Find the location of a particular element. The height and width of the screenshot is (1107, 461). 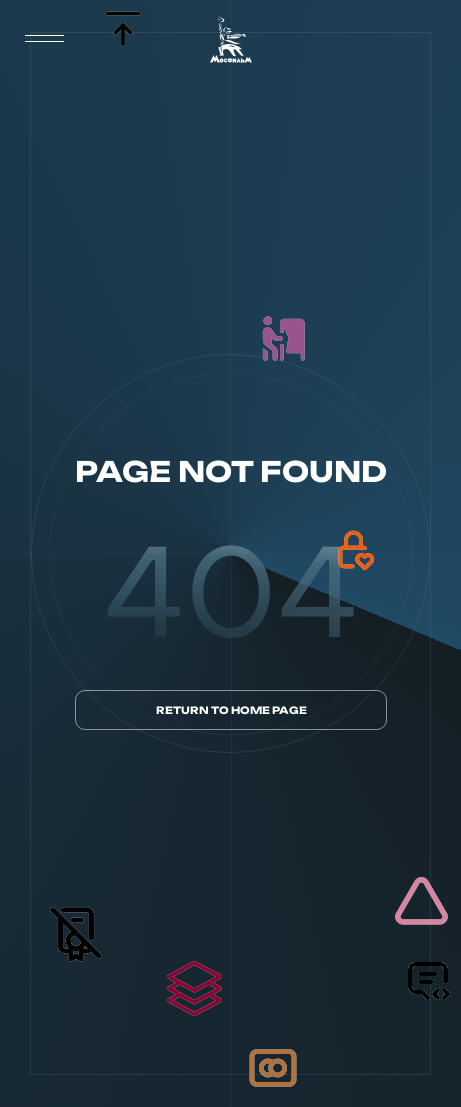

pay with mastercard is located at coordinates (273, 1068).